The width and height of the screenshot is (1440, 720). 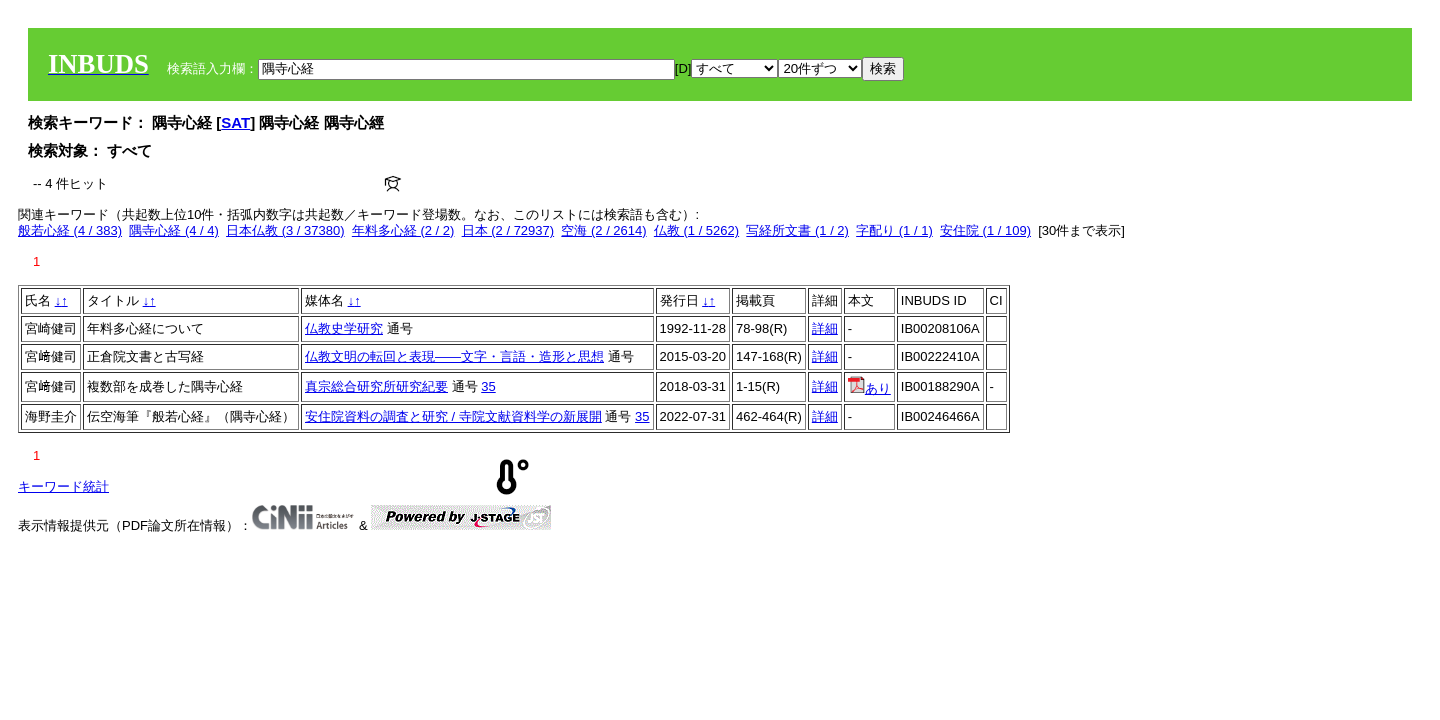 What do you see at coordinates (511, 477) in the screenshot?
I see `indicates high temperature reading` at bounding box center [511, 477].